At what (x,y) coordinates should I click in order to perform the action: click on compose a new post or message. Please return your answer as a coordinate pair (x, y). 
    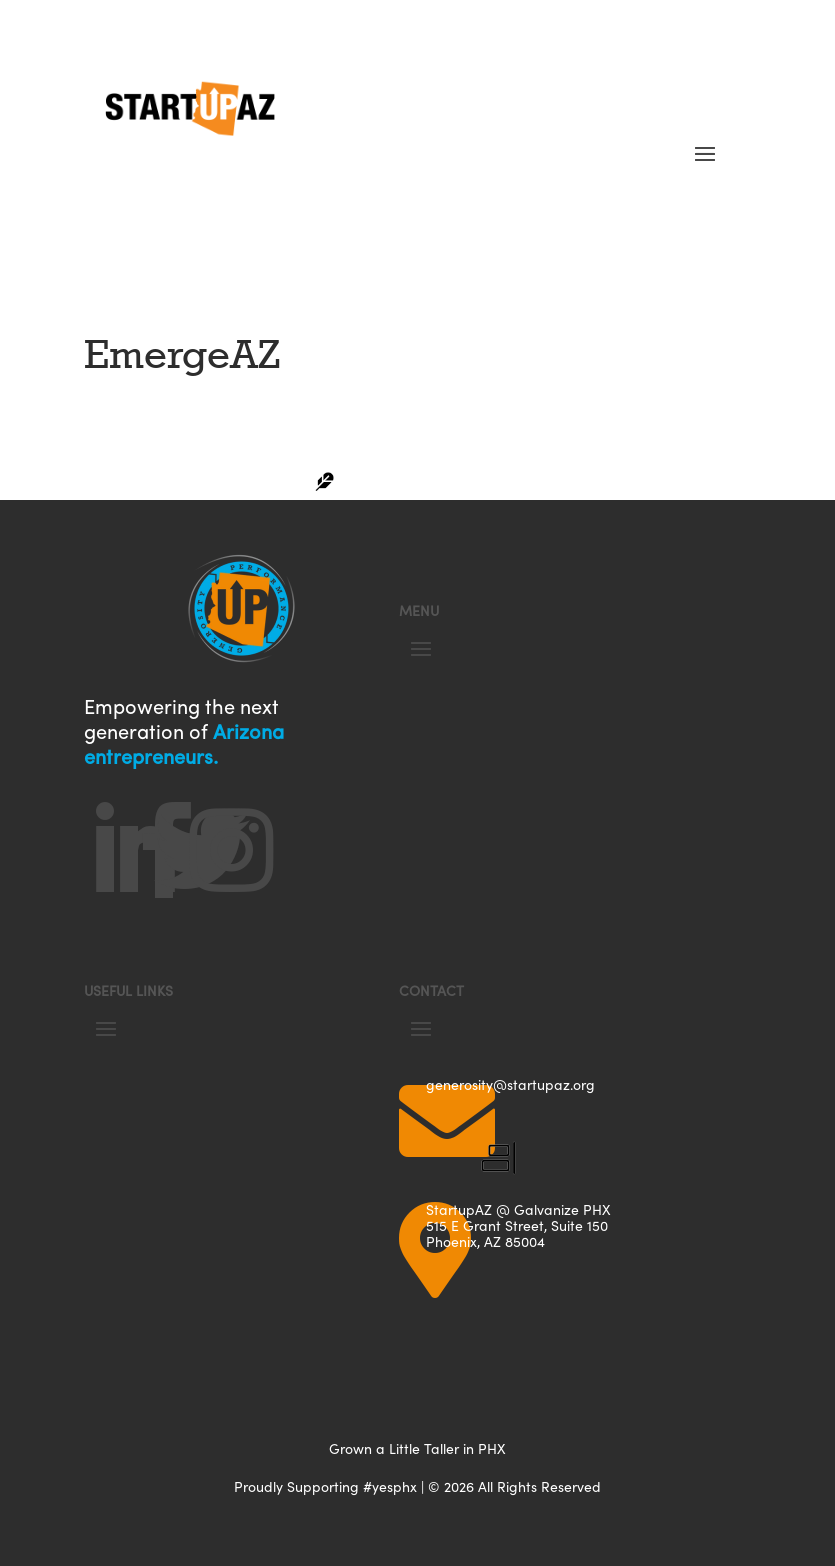
    Looking at the image, I should click on (324, 482).